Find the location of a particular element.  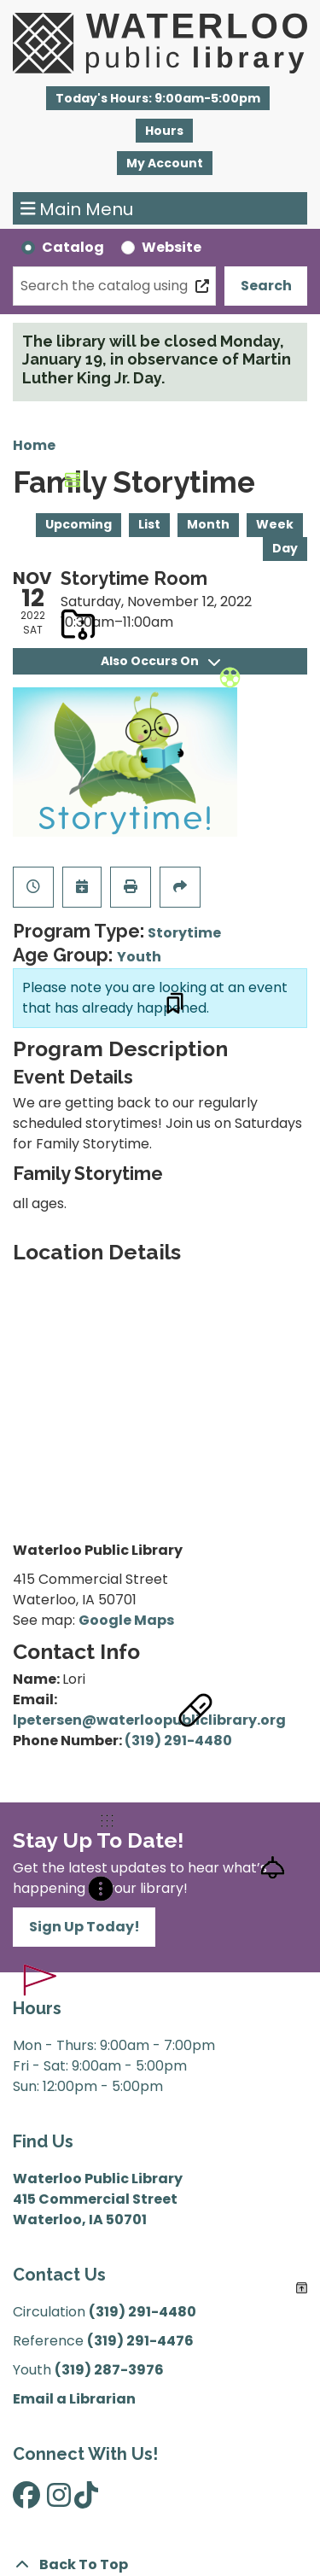

open more options menu is located at coordinates (101, 1889).